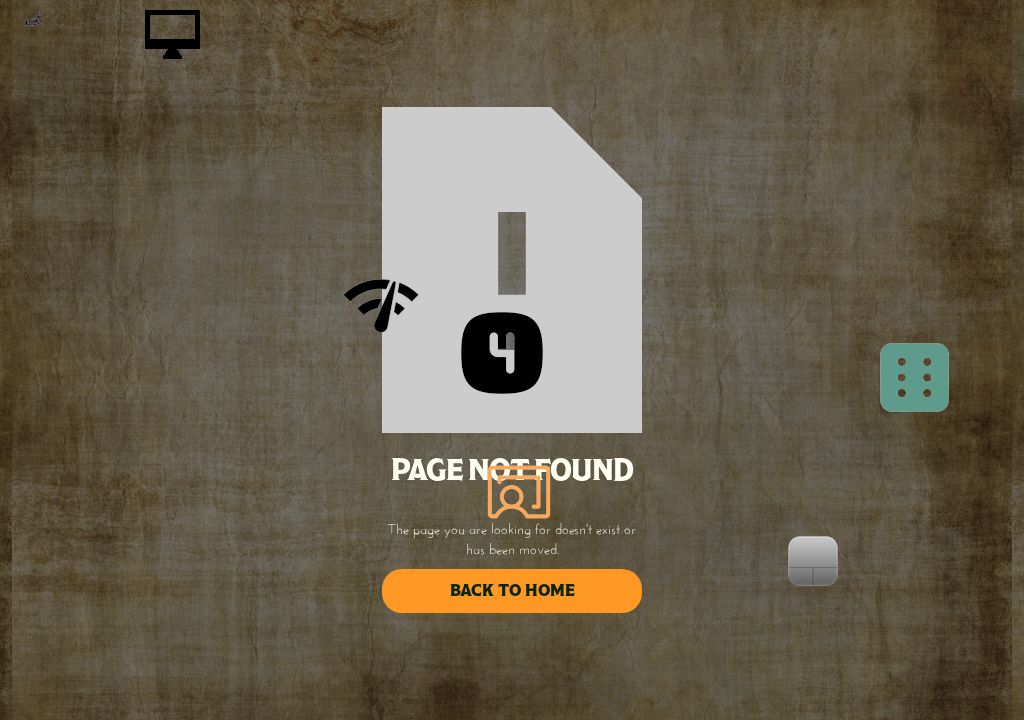  What do you see at coordinates (813, 561) in the screenshot?
I see `touchpad or trackpad input device settings` at bounding box center [813, 561].